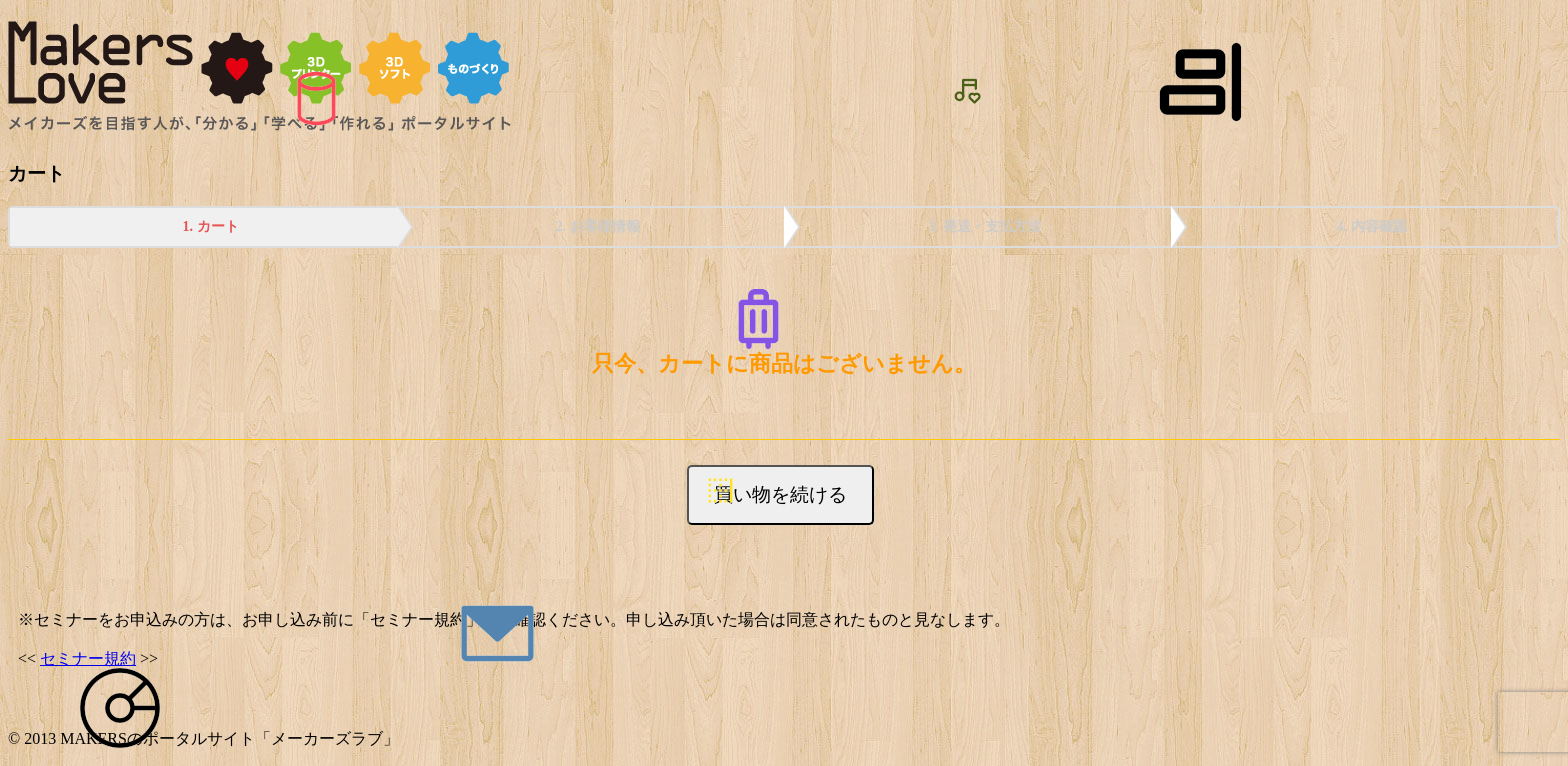 Image resolution: width=1568 pixels, height=766 pixels. What do you see at coordinates (497, 633) in the screenshot?
I see `open your inbox` at bounding box center [497, 633].